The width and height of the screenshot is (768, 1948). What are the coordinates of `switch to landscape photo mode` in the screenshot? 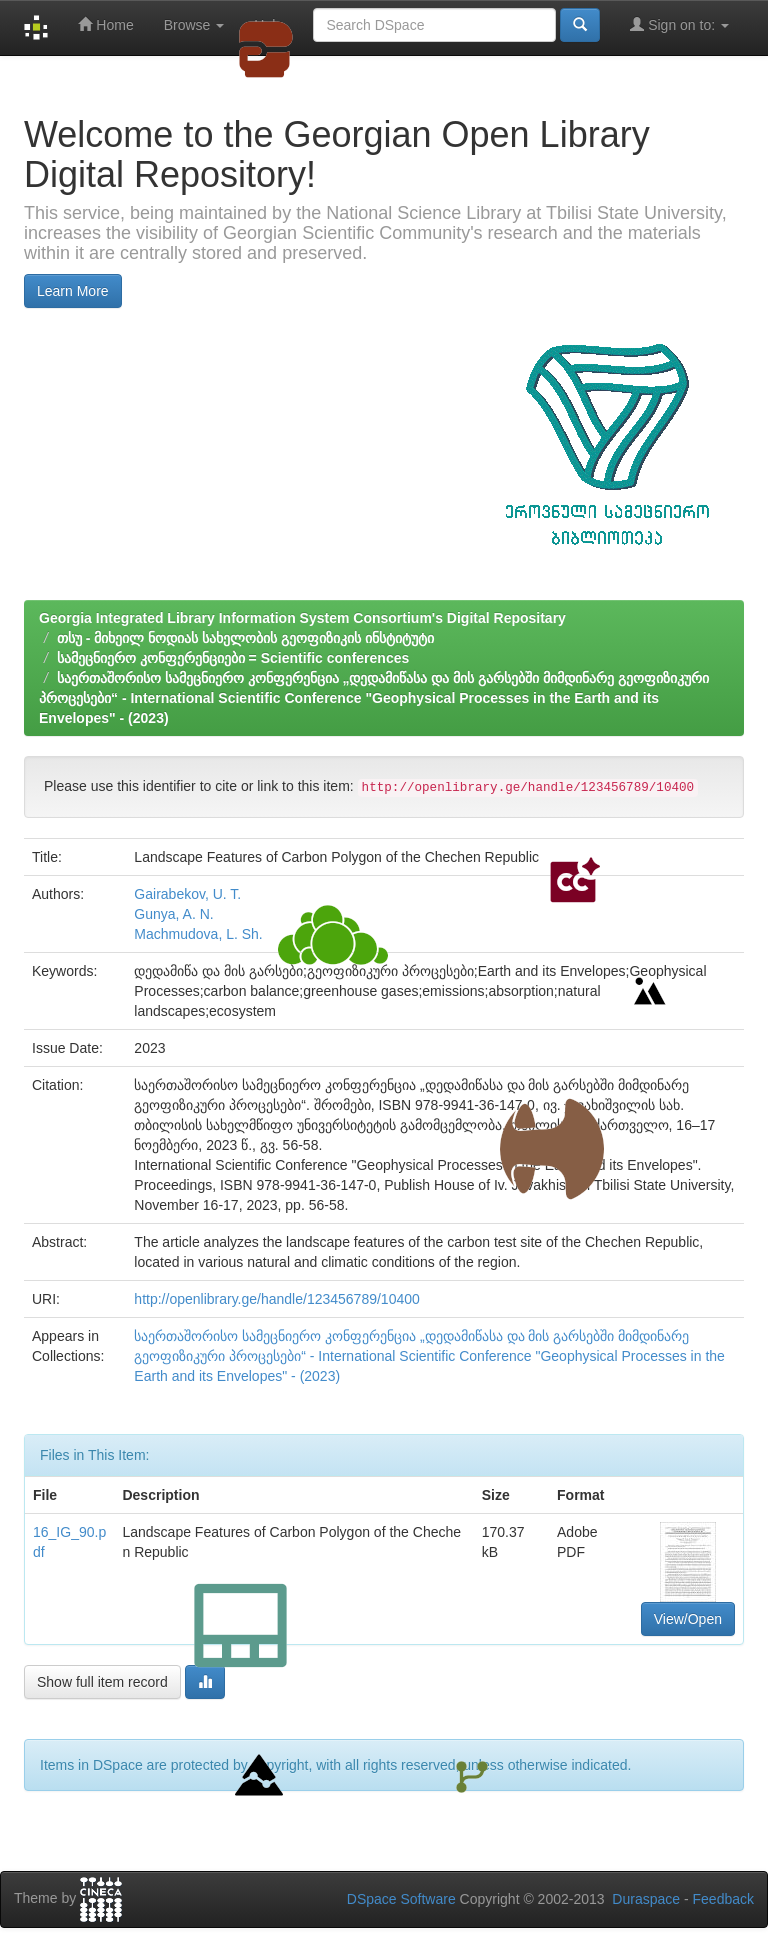 It's located at (649, 991).